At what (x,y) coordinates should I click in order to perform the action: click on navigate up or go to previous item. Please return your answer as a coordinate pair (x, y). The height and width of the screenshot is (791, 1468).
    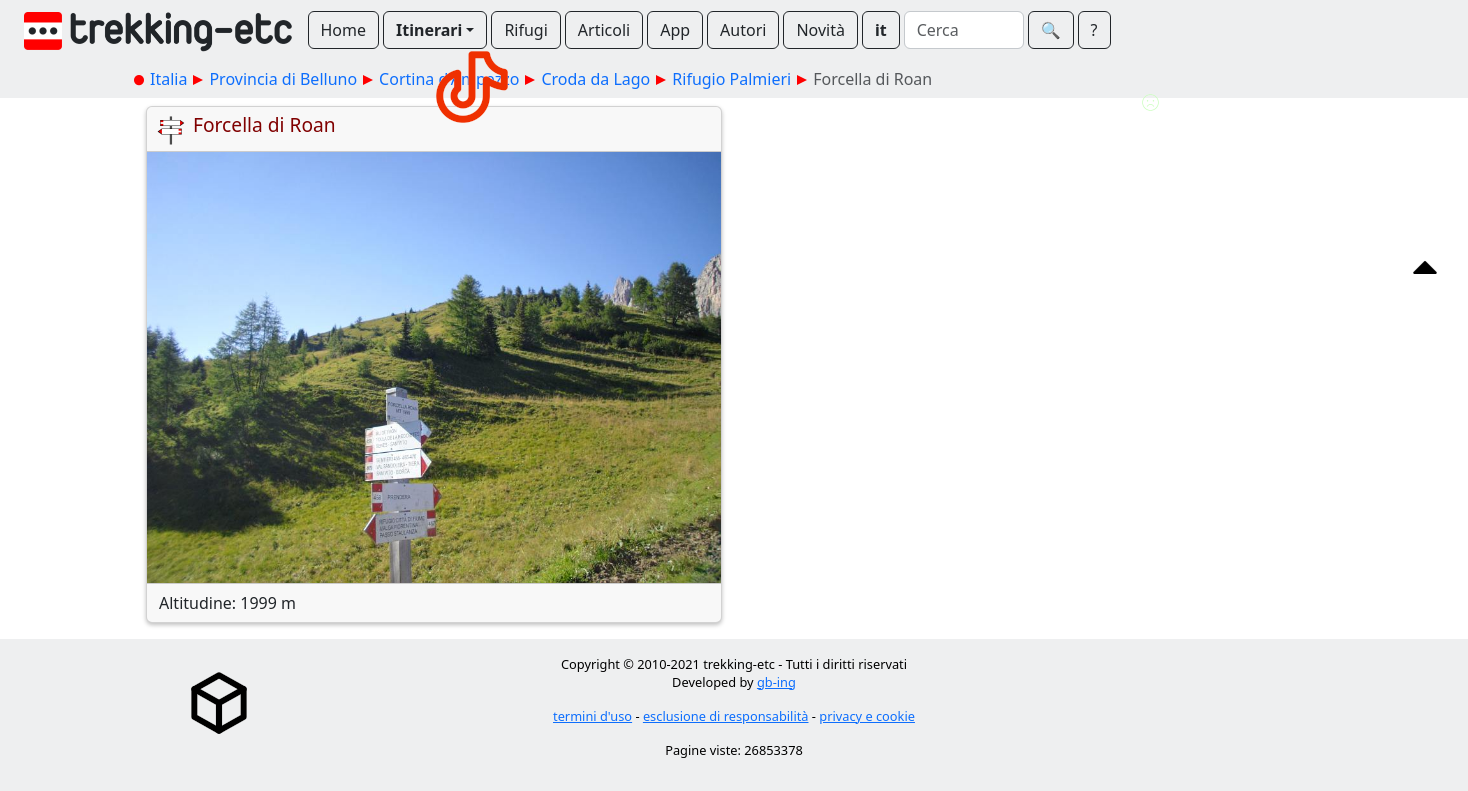
    Looking at the image, I should click on (1425, 274).